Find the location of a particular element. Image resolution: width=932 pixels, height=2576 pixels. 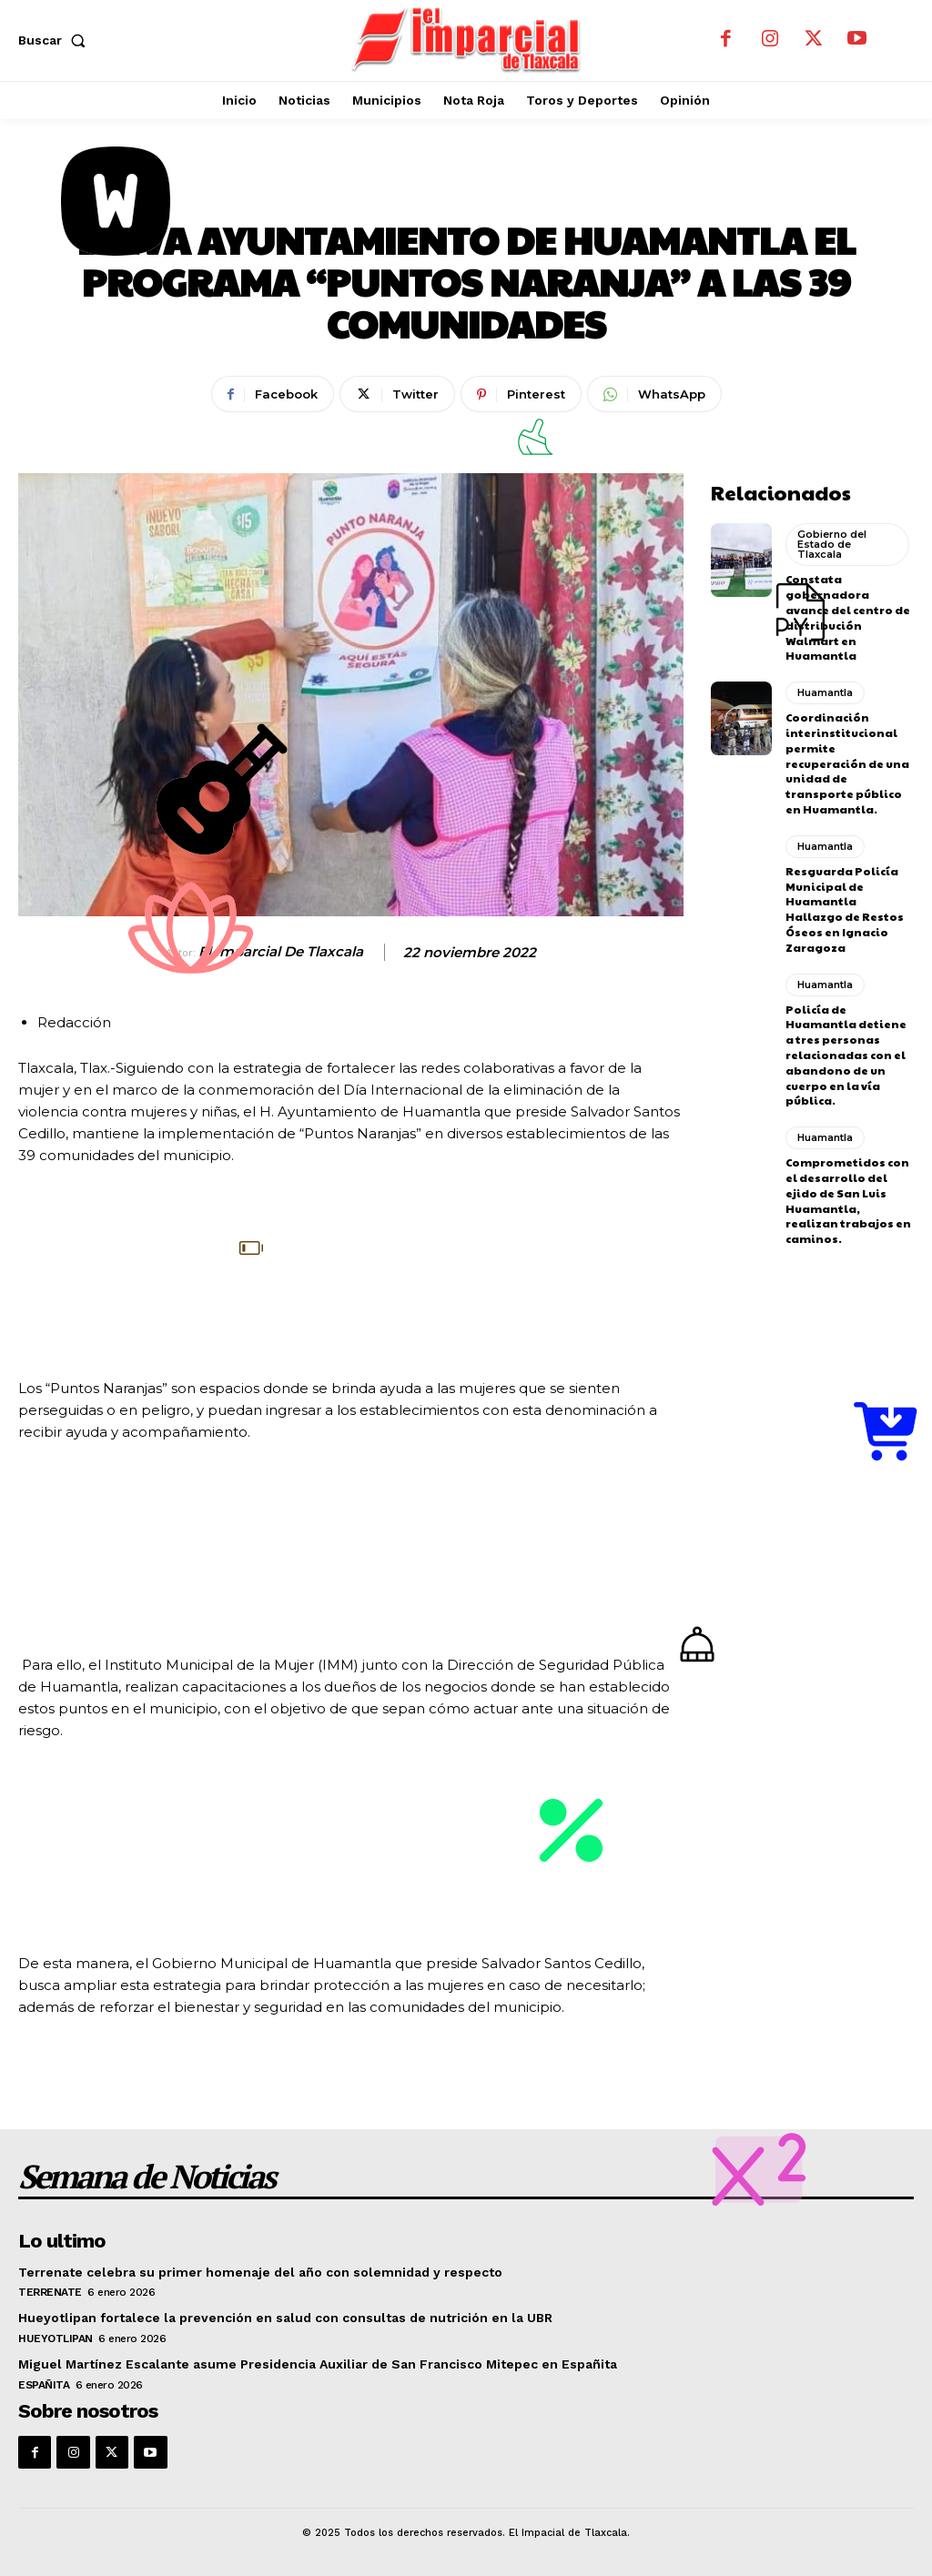

view discount or sale pricing is located at coordinates (571, 1830).